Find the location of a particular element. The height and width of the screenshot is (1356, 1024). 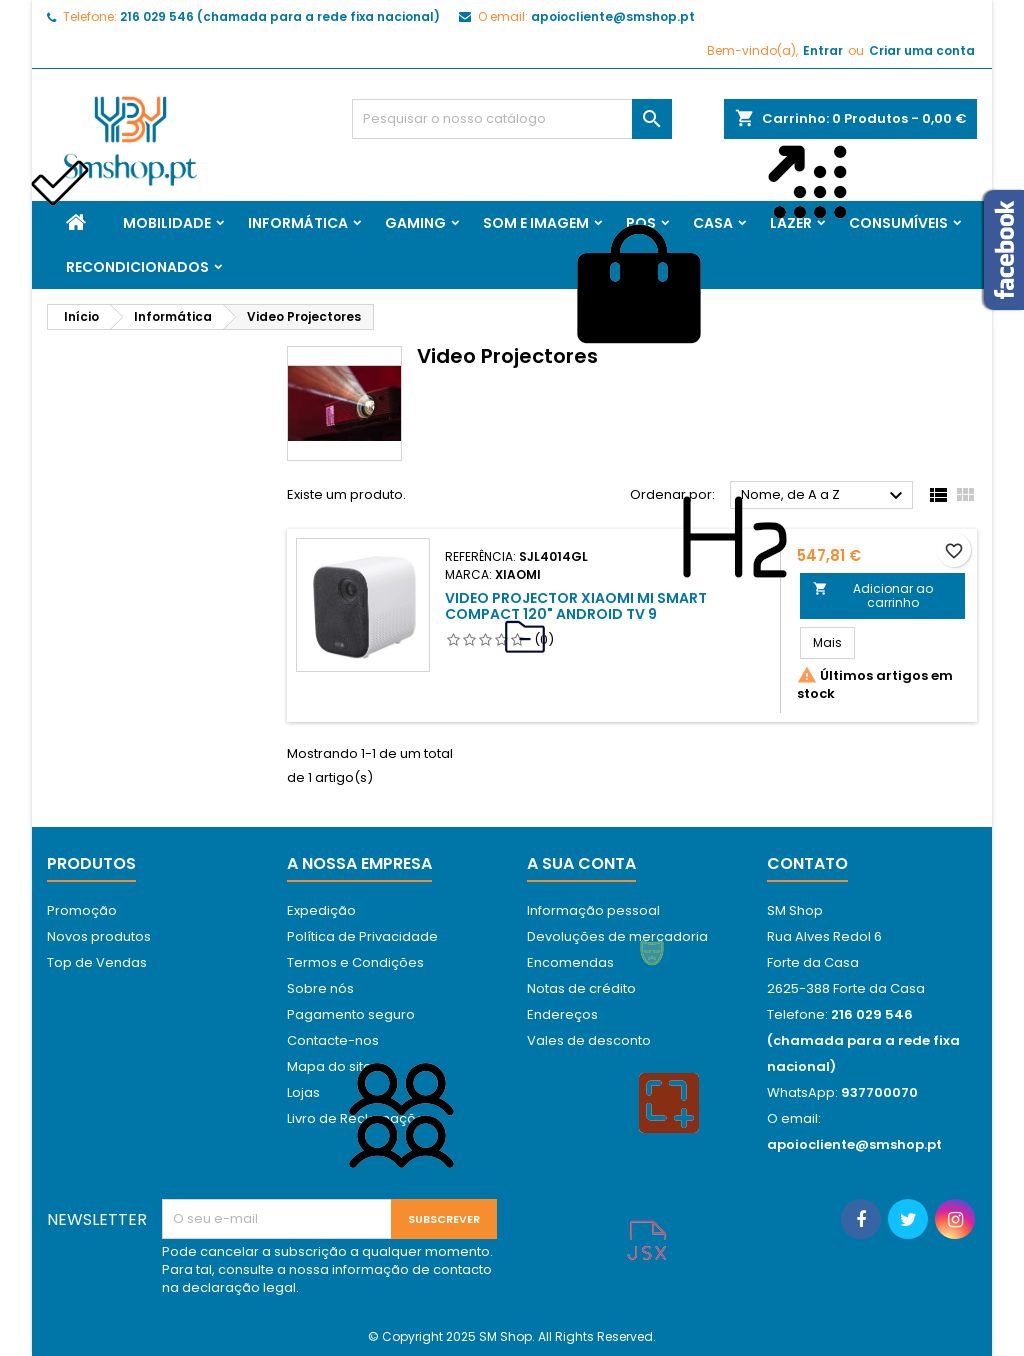

indicates a sad or negative mood/emotion is located at coordinates (652, 952).